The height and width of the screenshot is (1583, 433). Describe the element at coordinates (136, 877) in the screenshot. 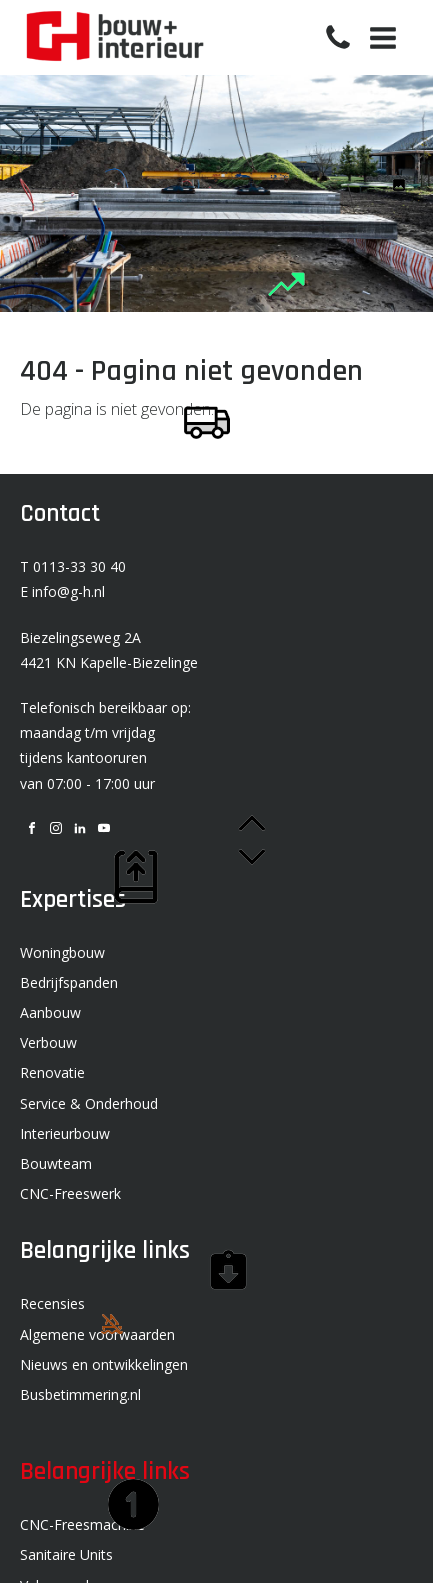

I see `upload or export a book` at that location.